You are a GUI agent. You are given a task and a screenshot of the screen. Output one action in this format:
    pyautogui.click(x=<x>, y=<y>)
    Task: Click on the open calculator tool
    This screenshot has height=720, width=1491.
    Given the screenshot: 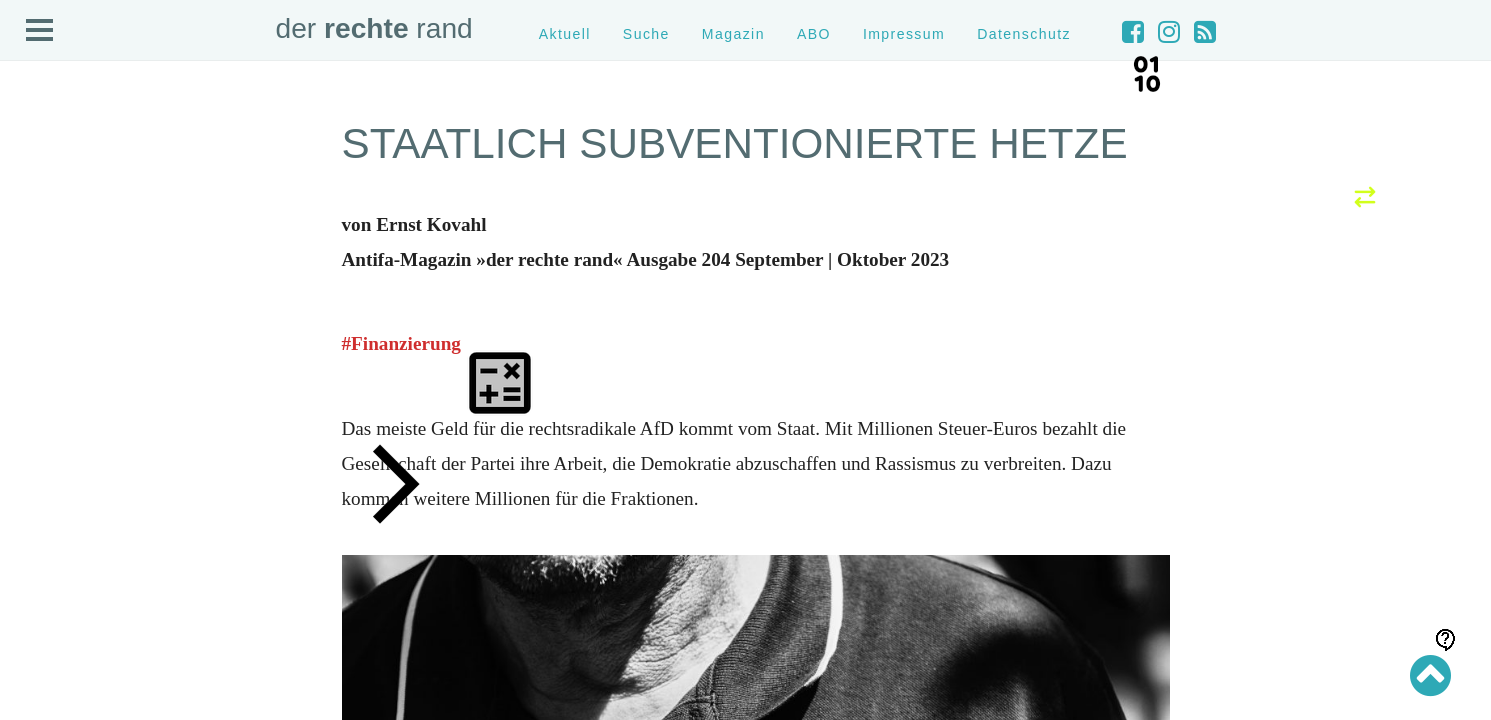 What is the action you would take?
    pyautogui.click(x=500, y=383)
    